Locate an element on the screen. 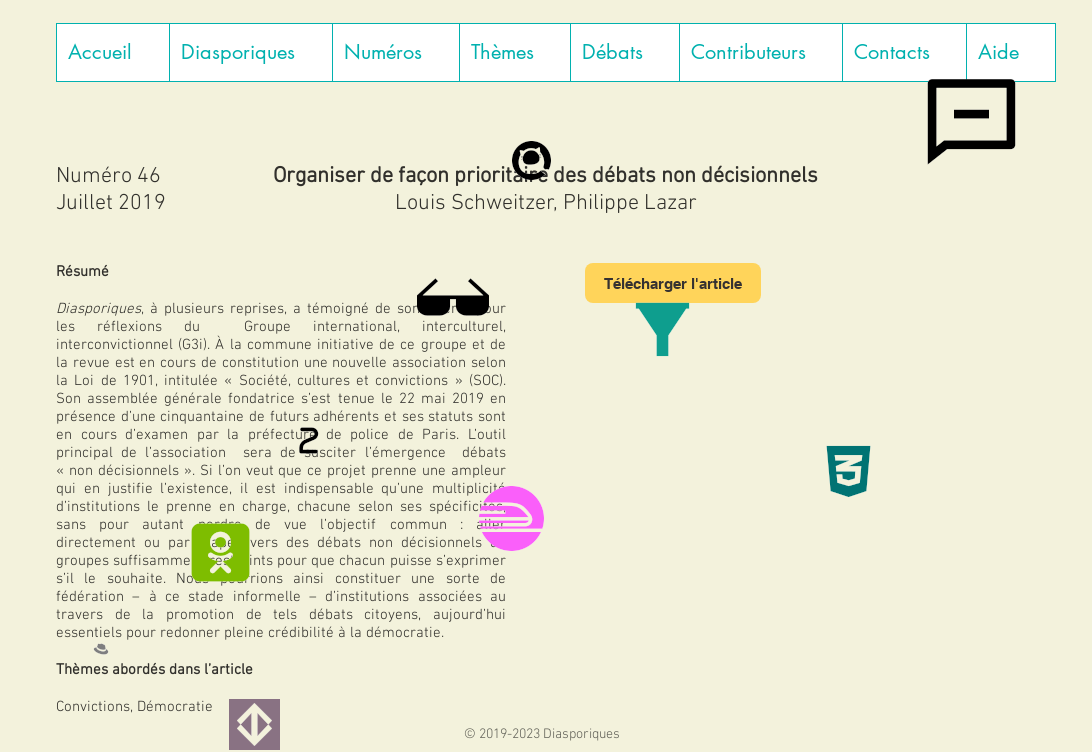 This screenshot has height=752, width=1092. filter list or search results is located at coordinates (662, 326).